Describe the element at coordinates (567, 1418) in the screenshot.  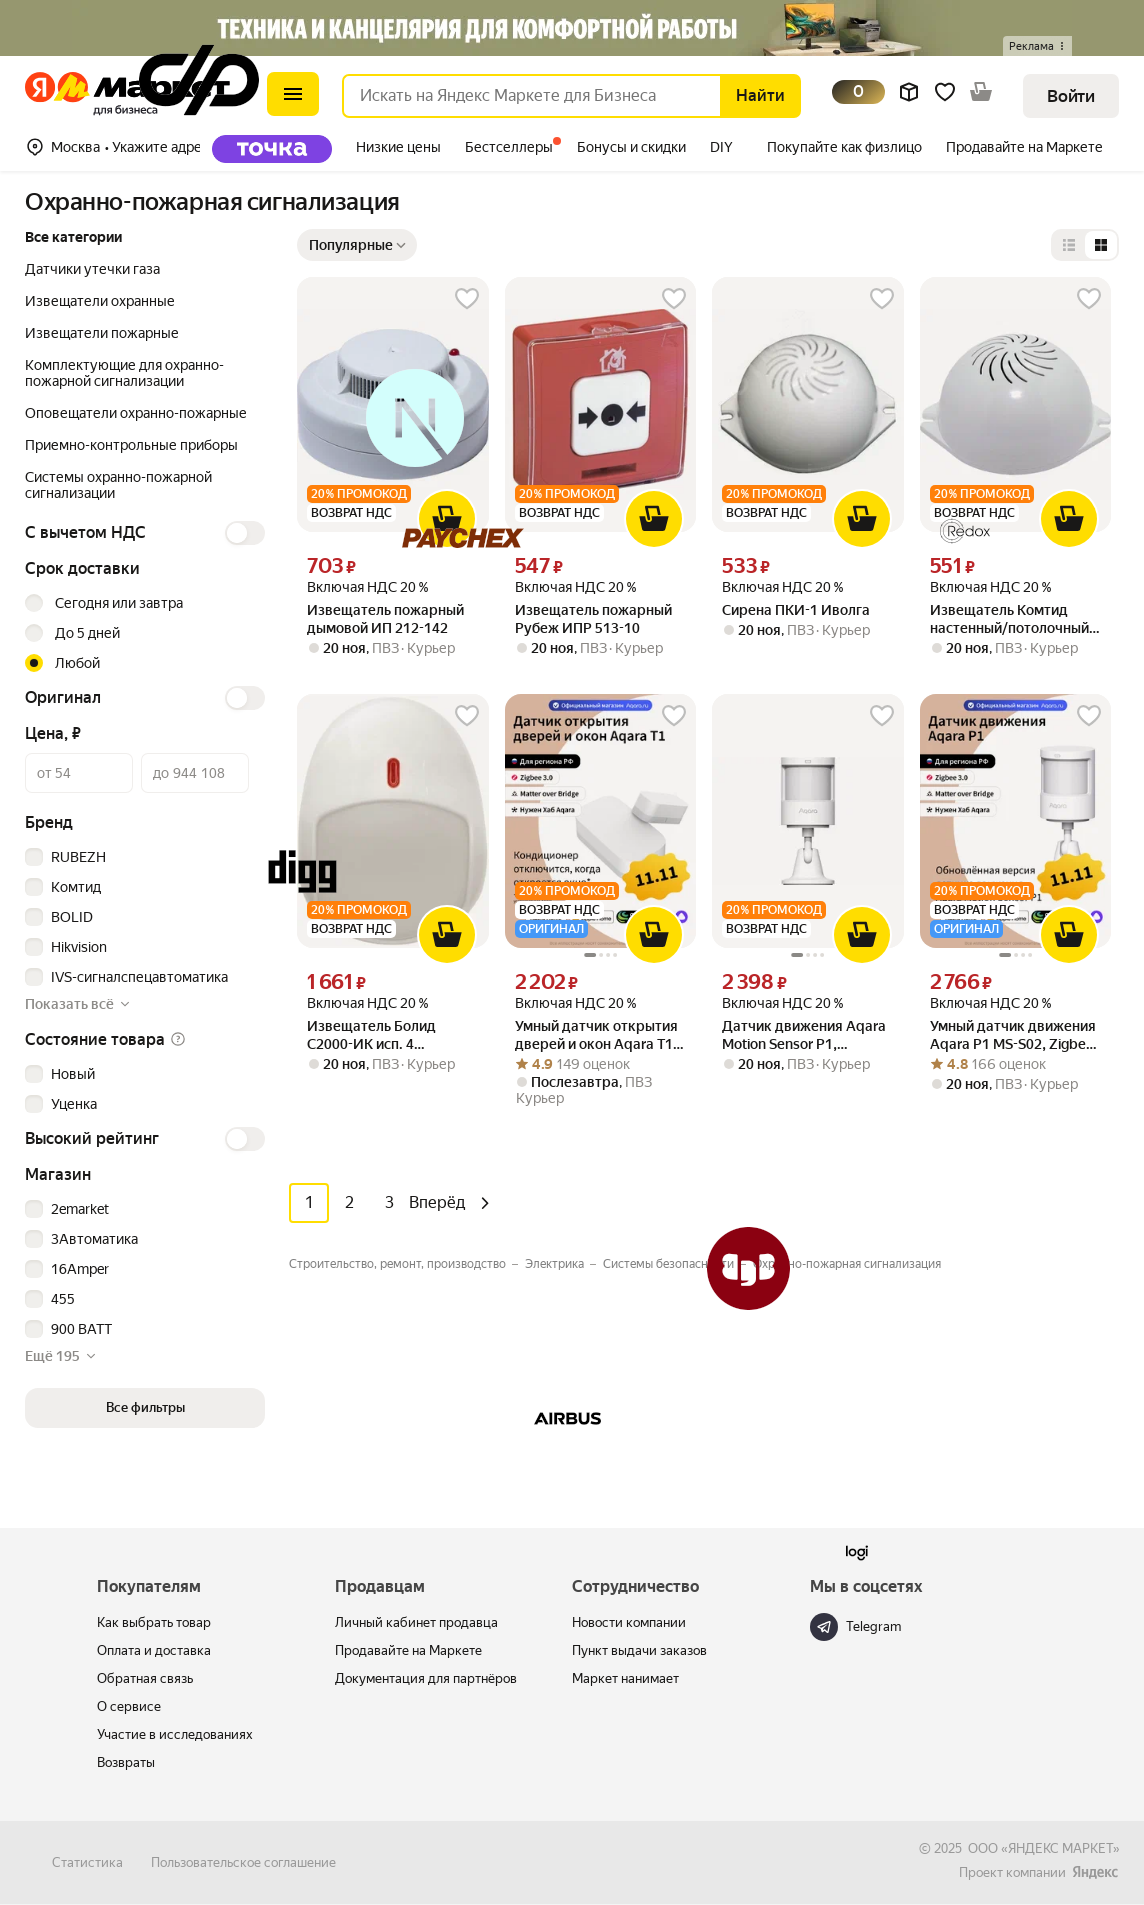
I see `airbus company logo` at that location.